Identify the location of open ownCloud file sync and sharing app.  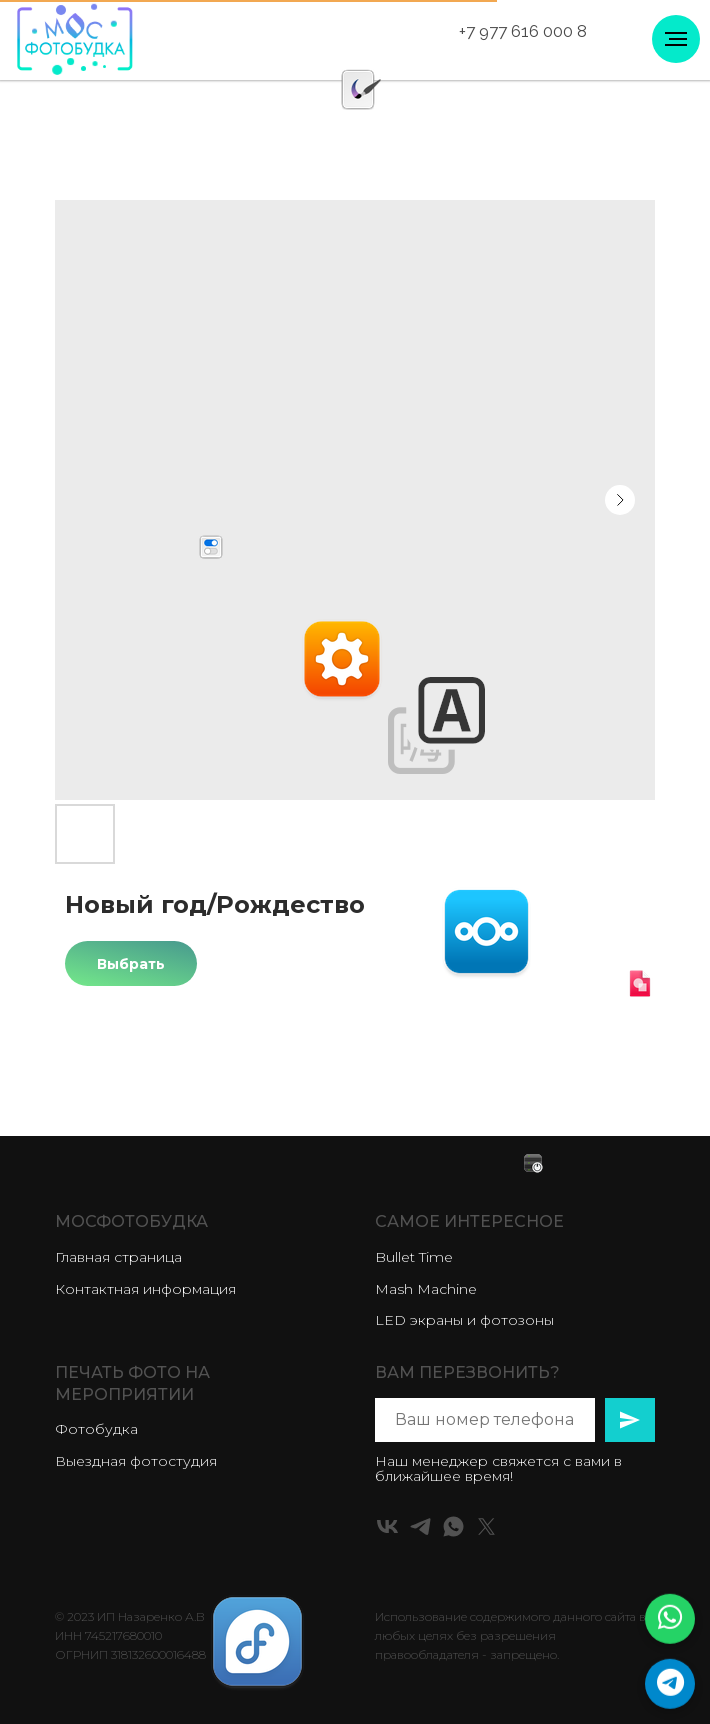
(486, 931).